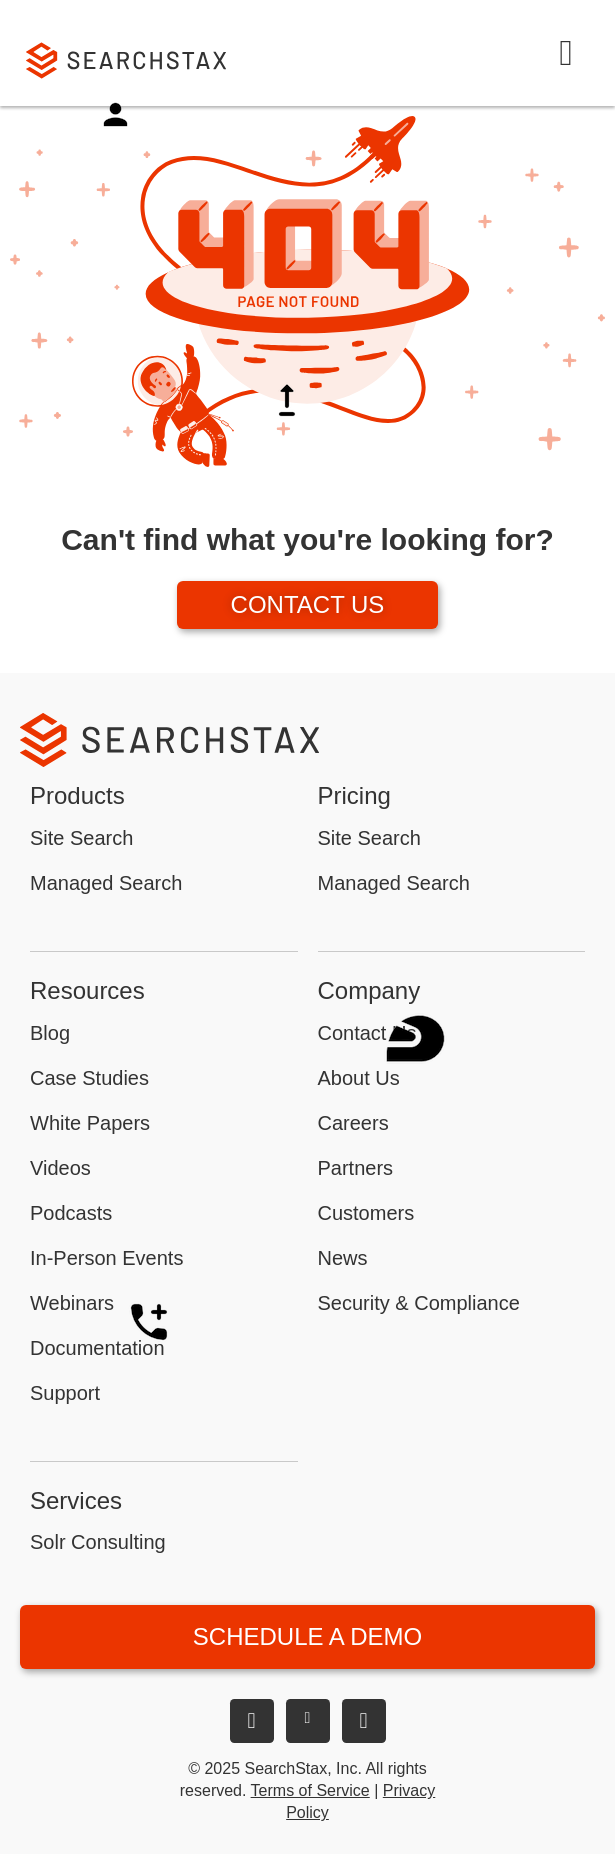 This screenshot has height=1854, width=615. What do you see at coordinates (287, 400) in the screenshot?
I see `upgrade to a newer version` at bounding box center [287, 400].